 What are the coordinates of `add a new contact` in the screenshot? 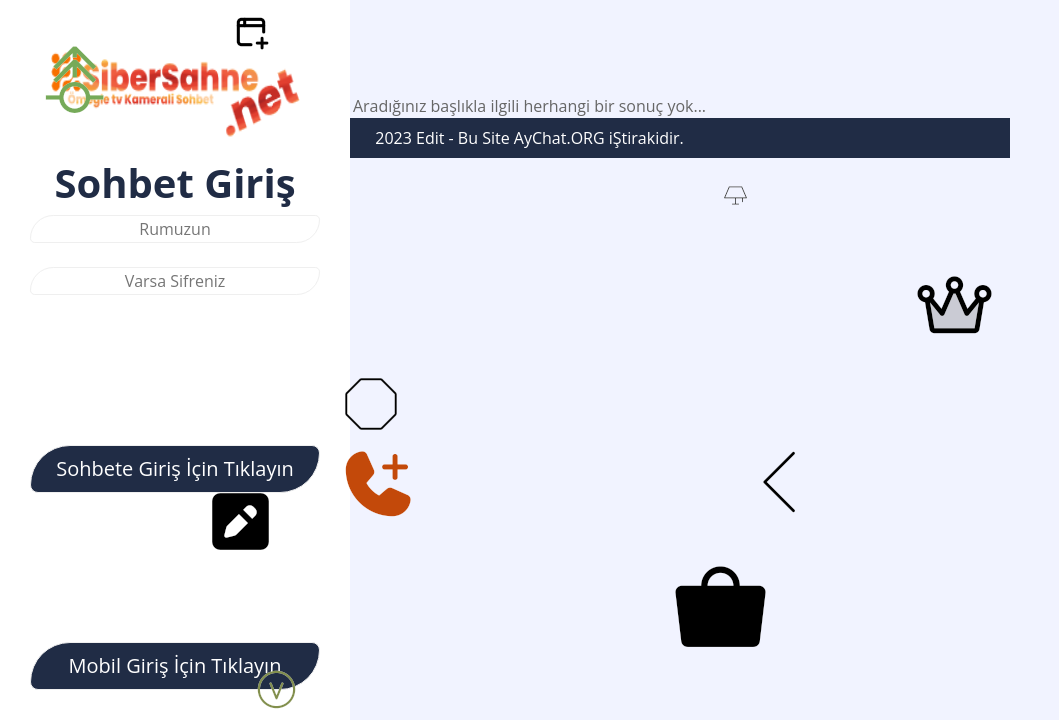 It's located at (379, 482).